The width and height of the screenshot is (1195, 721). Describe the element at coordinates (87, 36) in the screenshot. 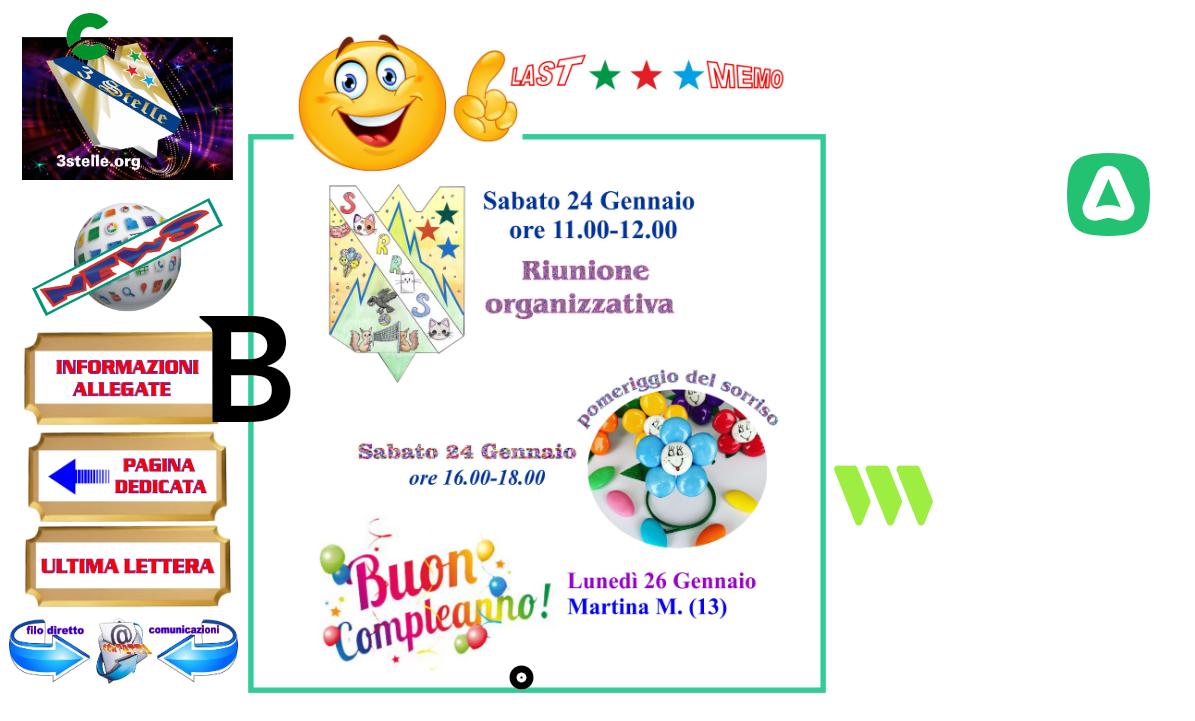

I see `elastic cloud logo` at that location.